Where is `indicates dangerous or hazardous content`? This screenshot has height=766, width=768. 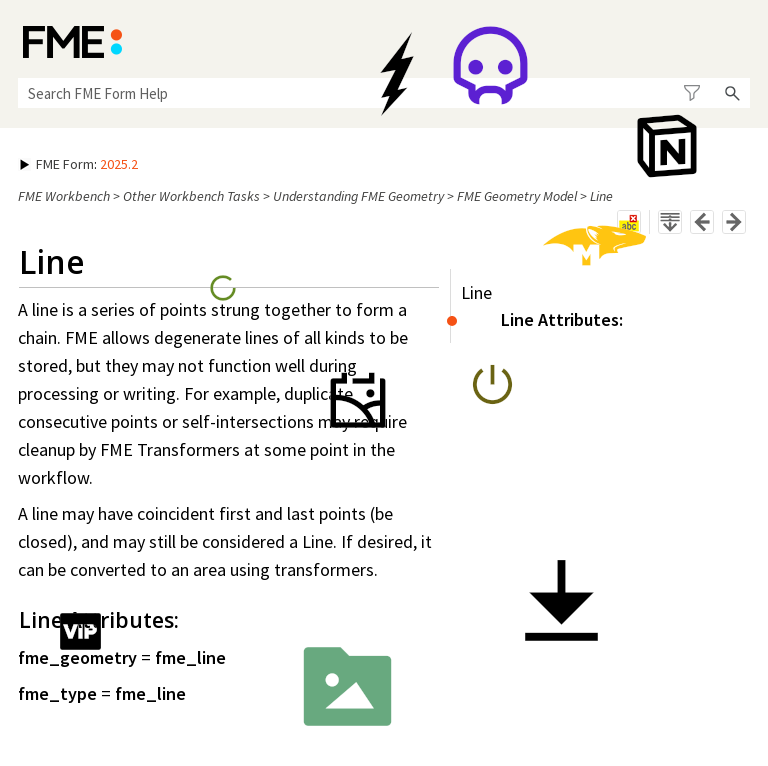 indicates dangerous or hazardous content is located at coordinates (490, 63).